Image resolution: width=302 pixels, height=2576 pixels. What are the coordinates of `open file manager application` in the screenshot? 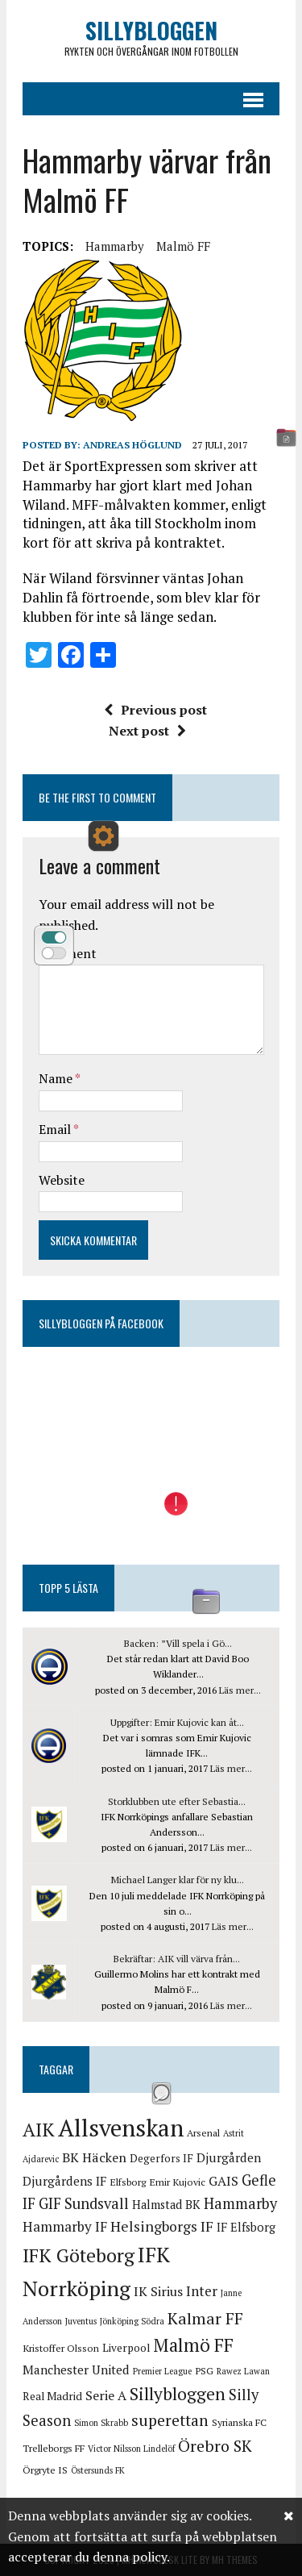 It's located at (206, 1601).